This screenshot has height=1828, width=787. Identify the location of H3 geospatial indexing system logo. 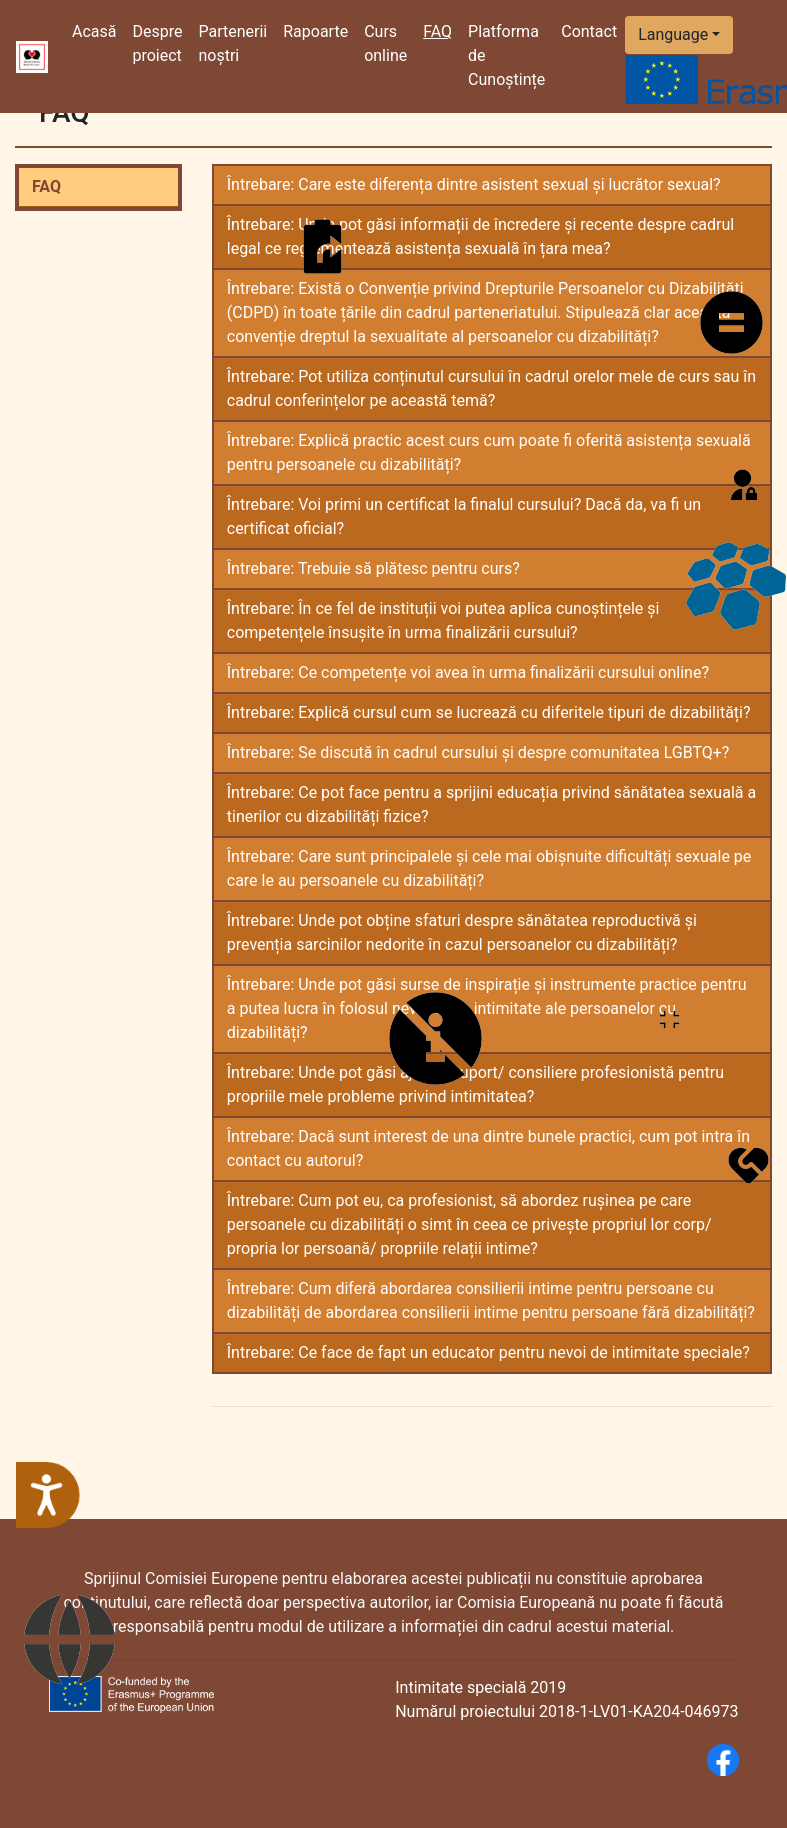
(736, 586).